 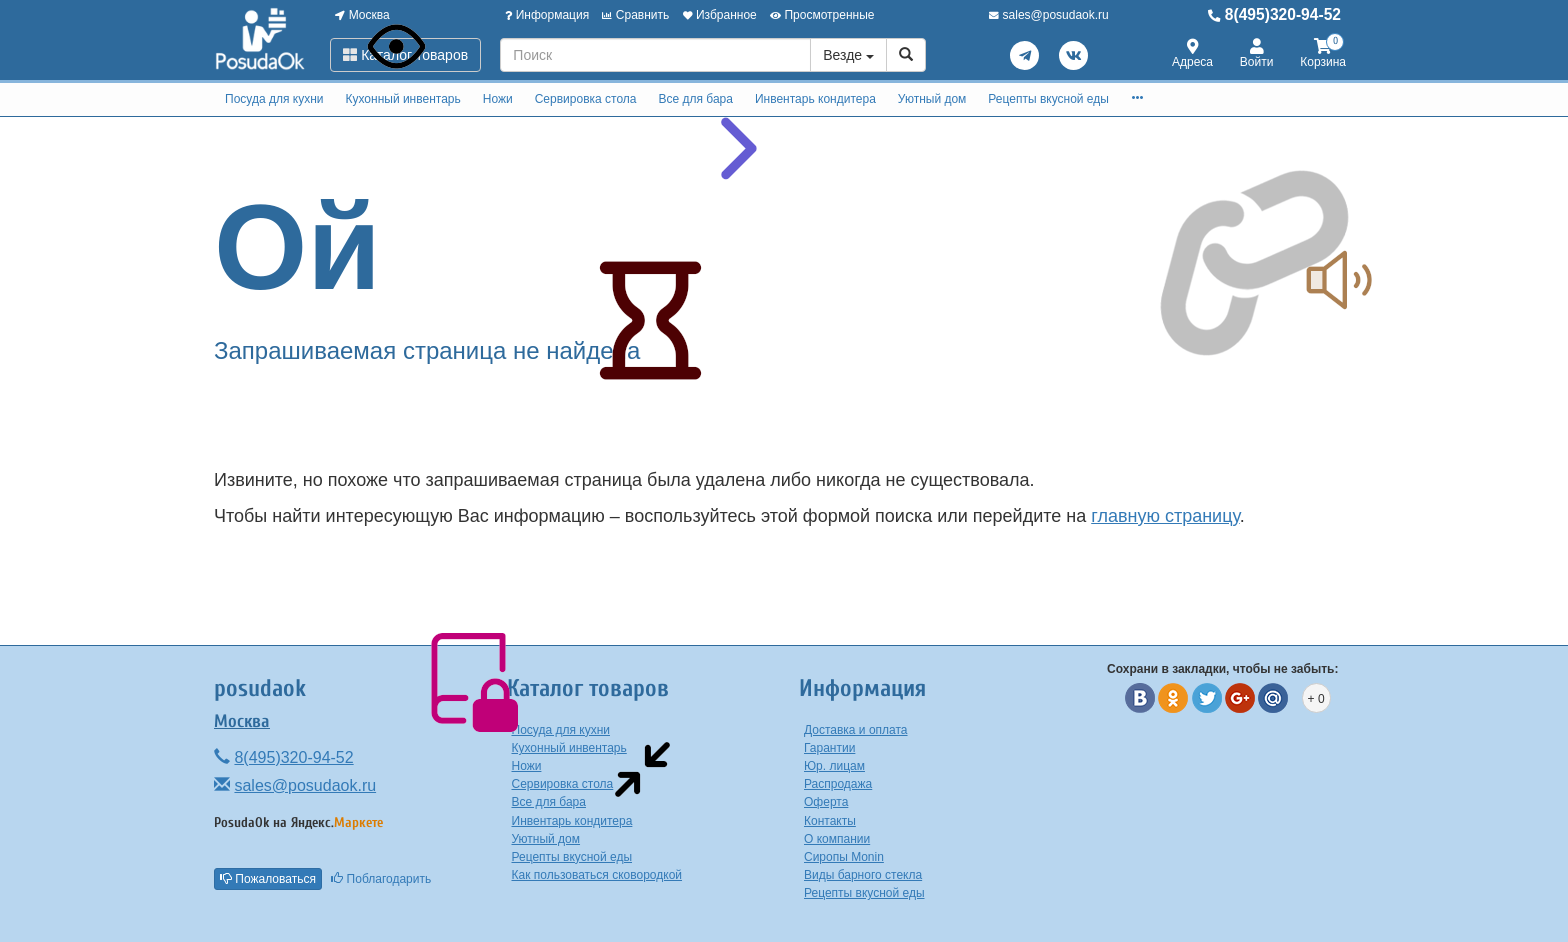 I want to click on indicates a private or locked repository, so click(x=468, y=682).